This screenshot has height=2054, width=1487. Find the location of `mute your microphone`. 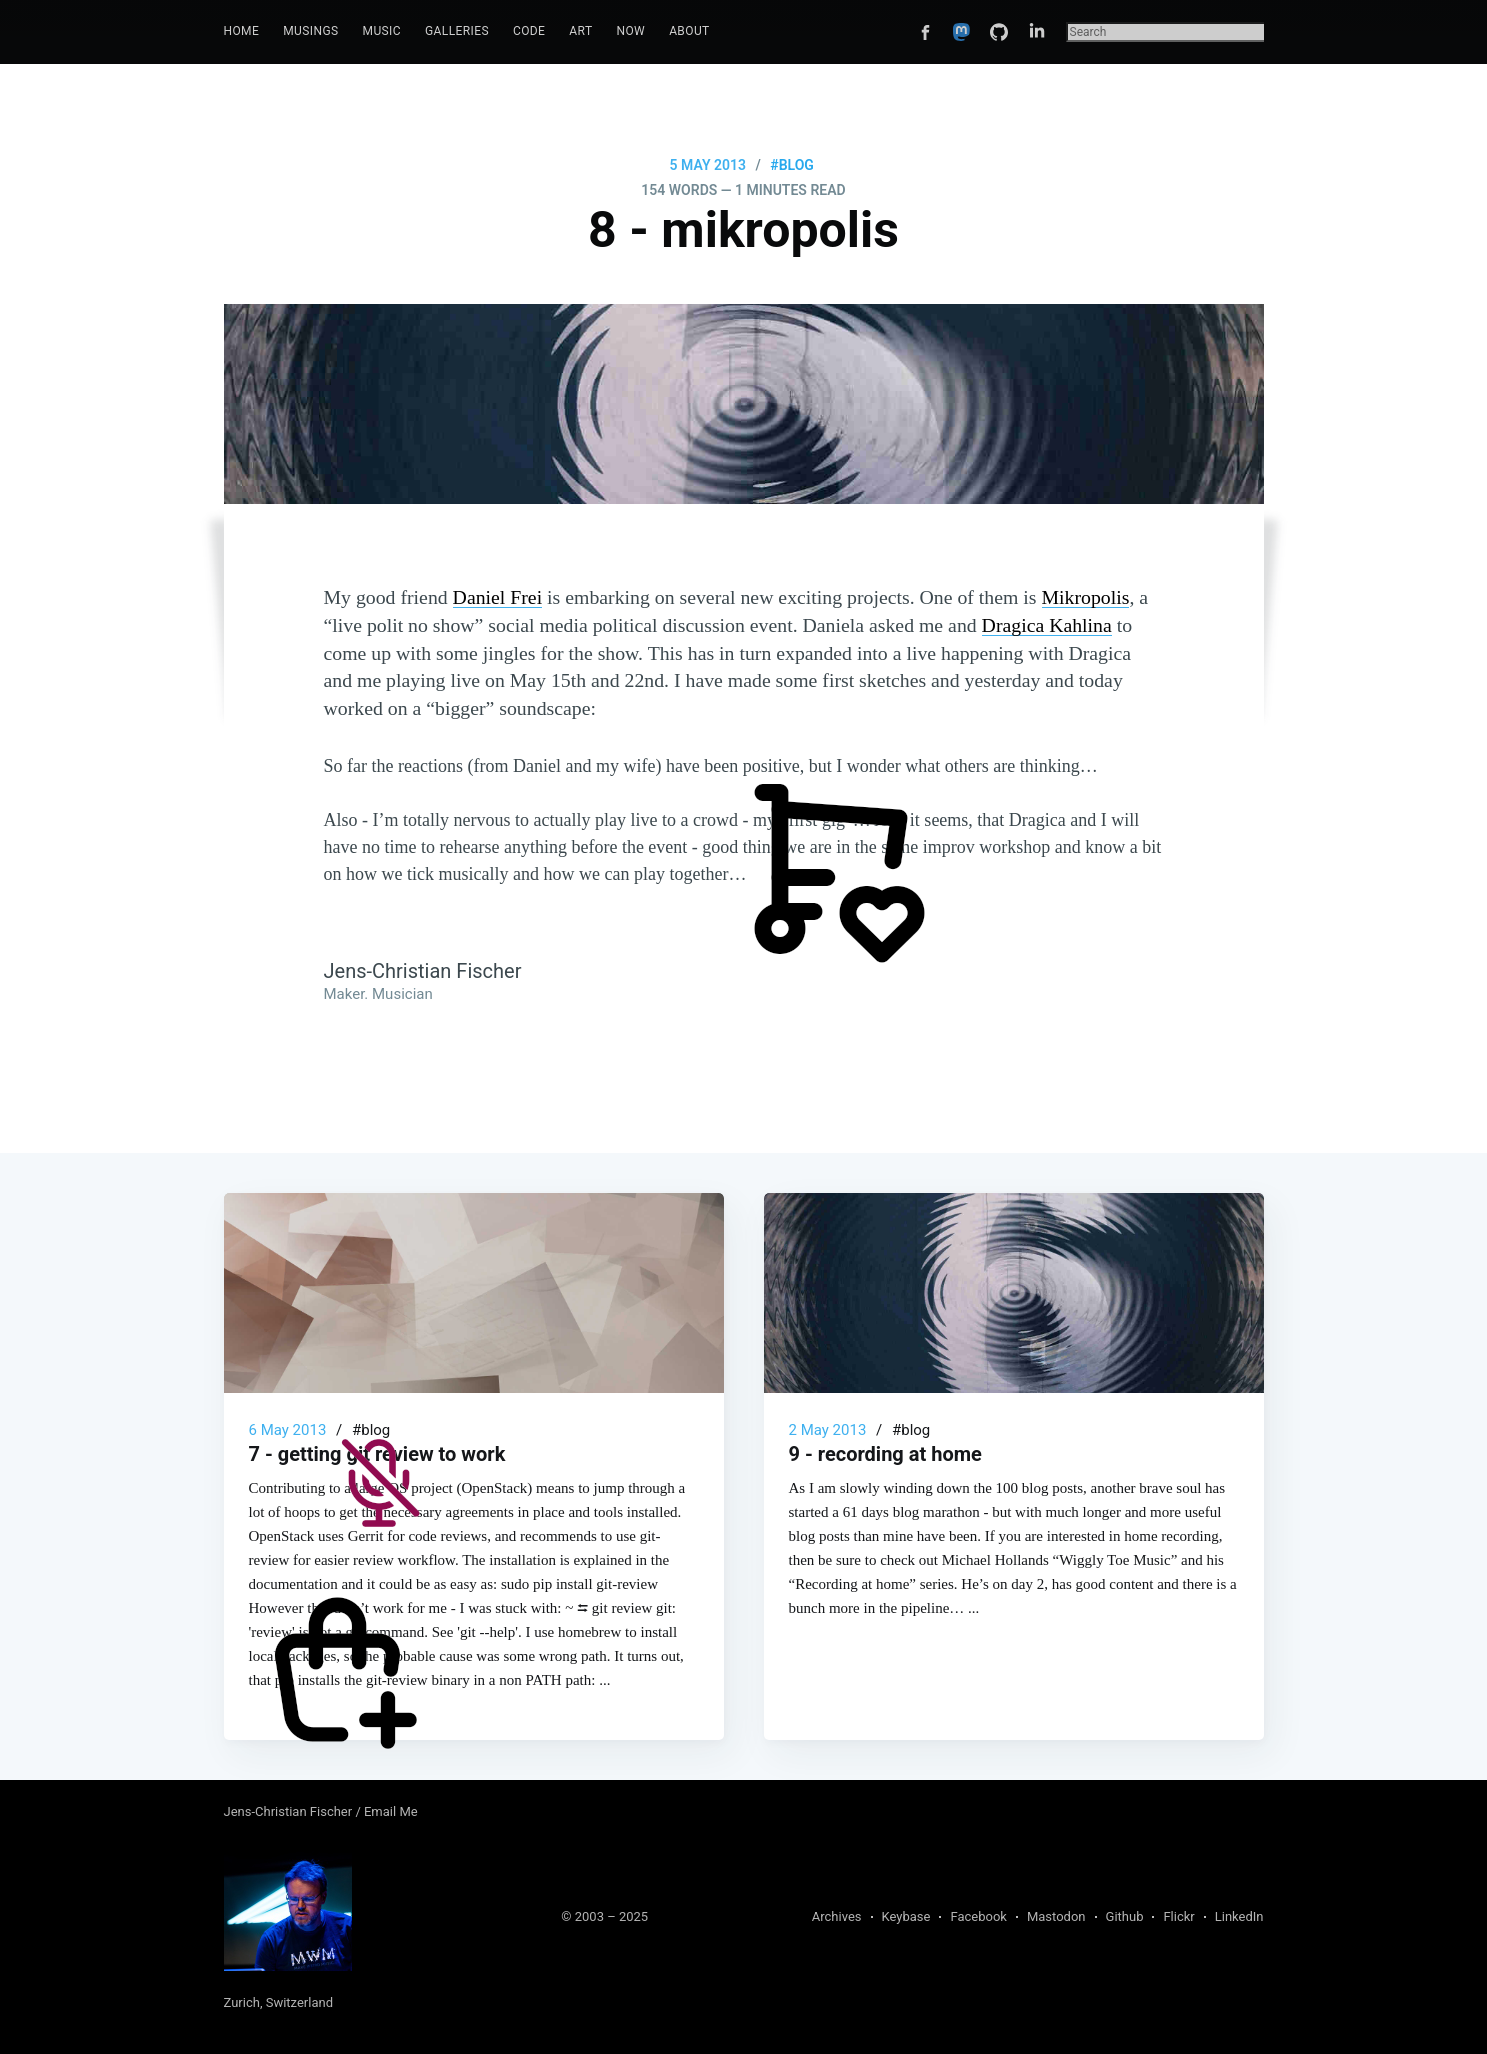

mute your microphone is located at coordinates (379, 1483).